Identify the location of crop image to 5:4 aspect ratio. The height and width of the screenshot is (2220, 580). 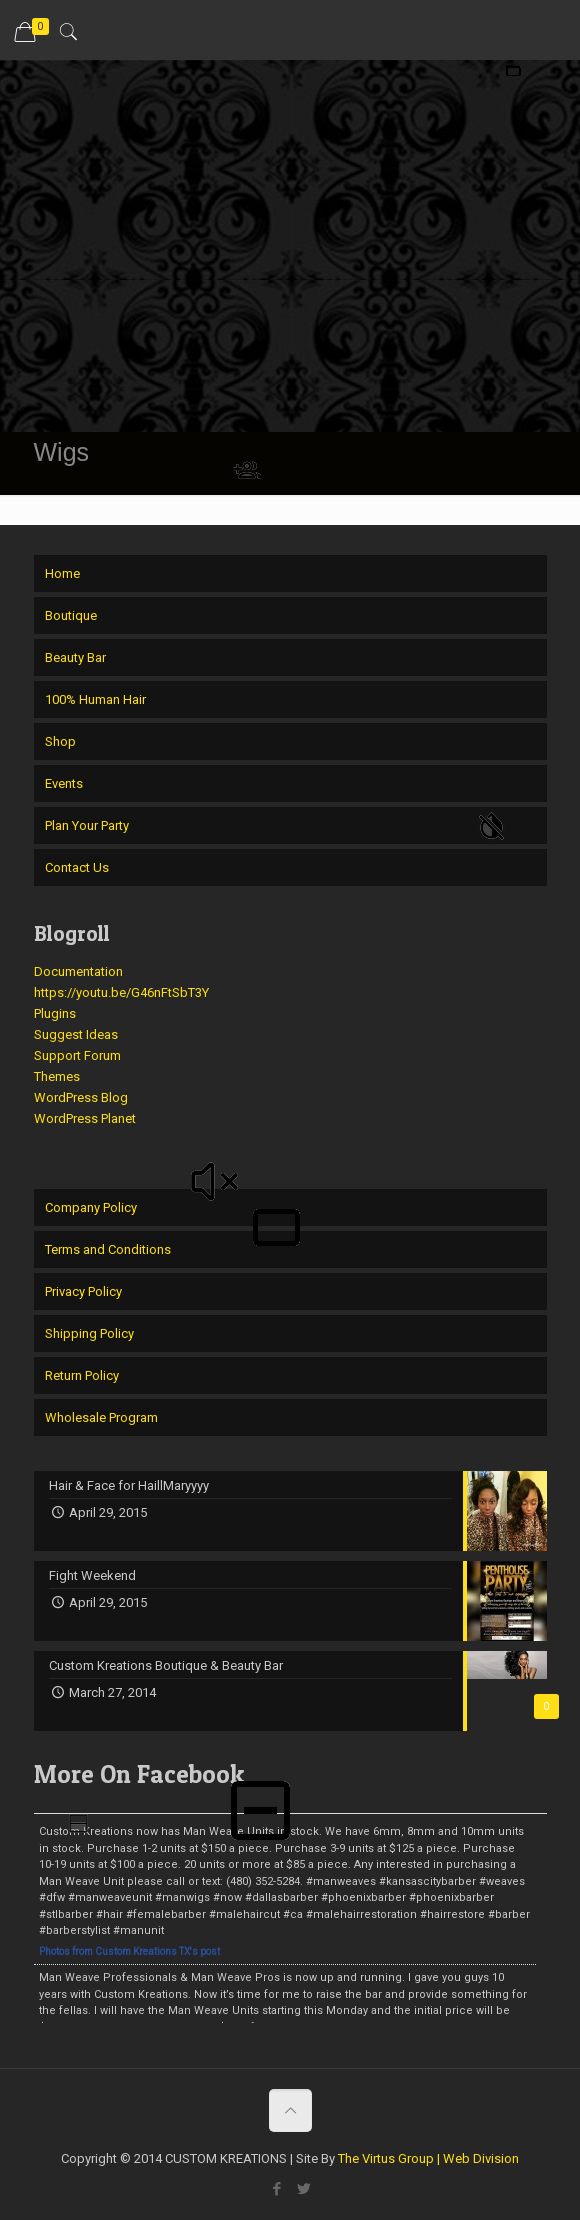
(276, 1227).